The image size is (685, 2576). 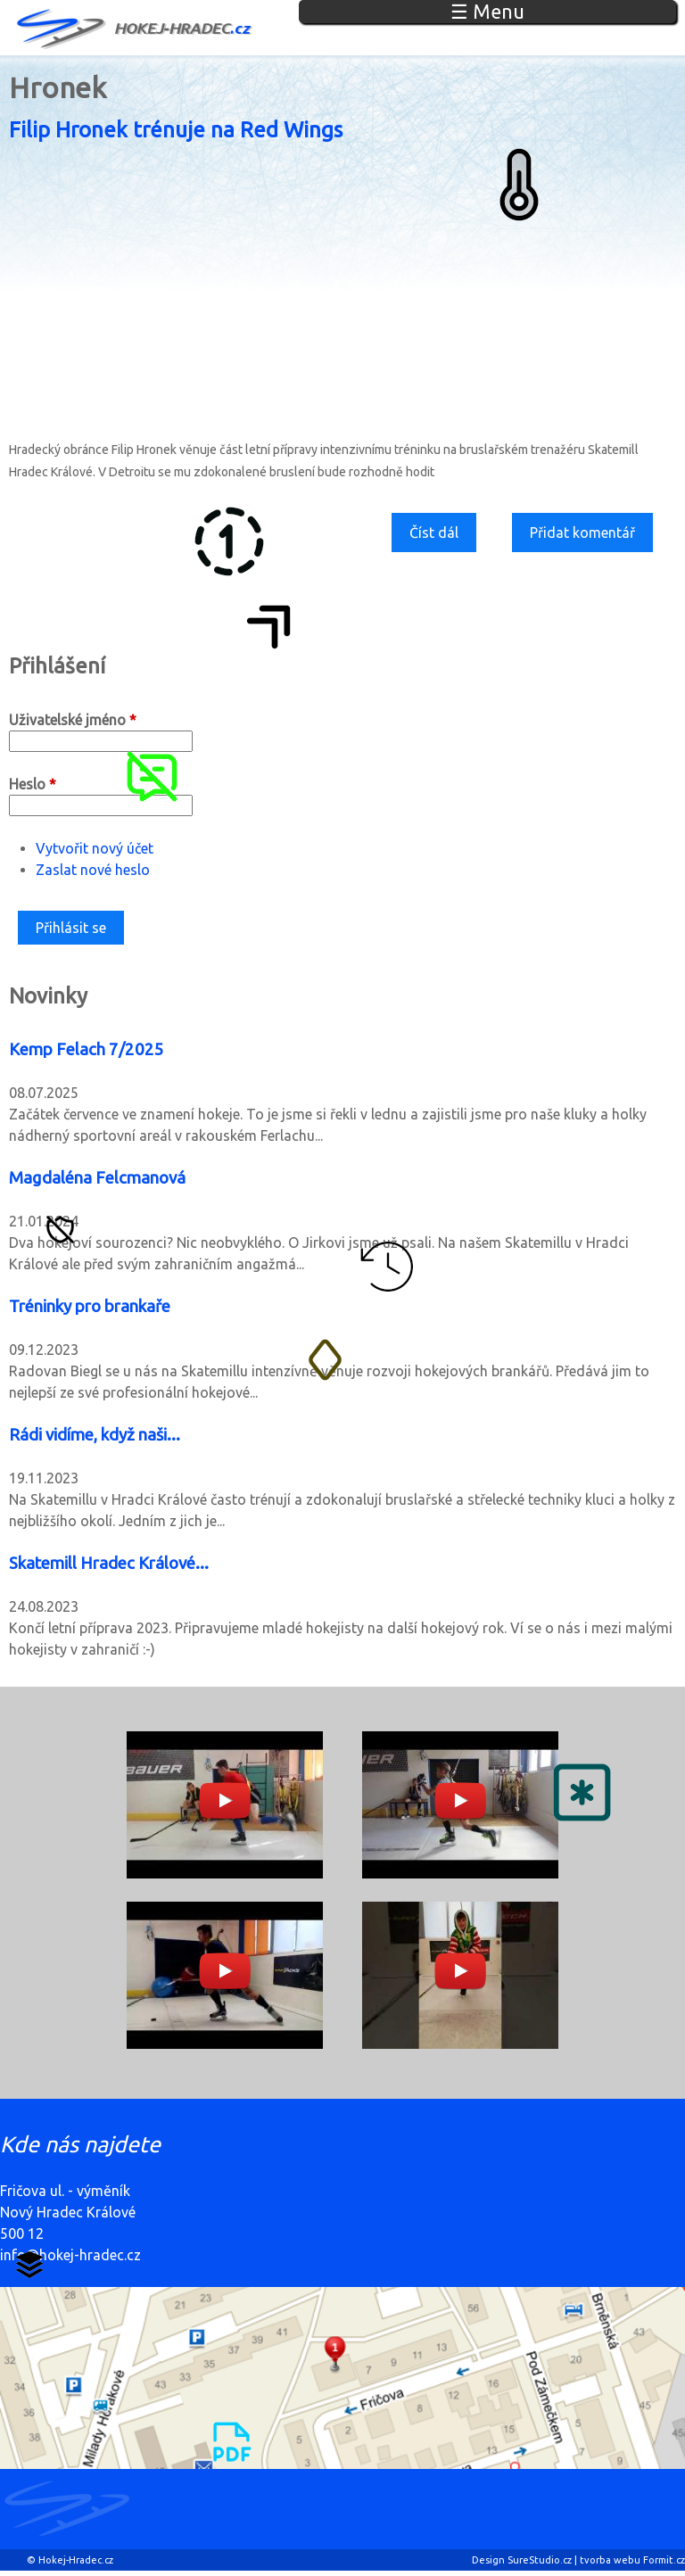 I want to click on access premium or pro features, so click(x=325, y=1359).